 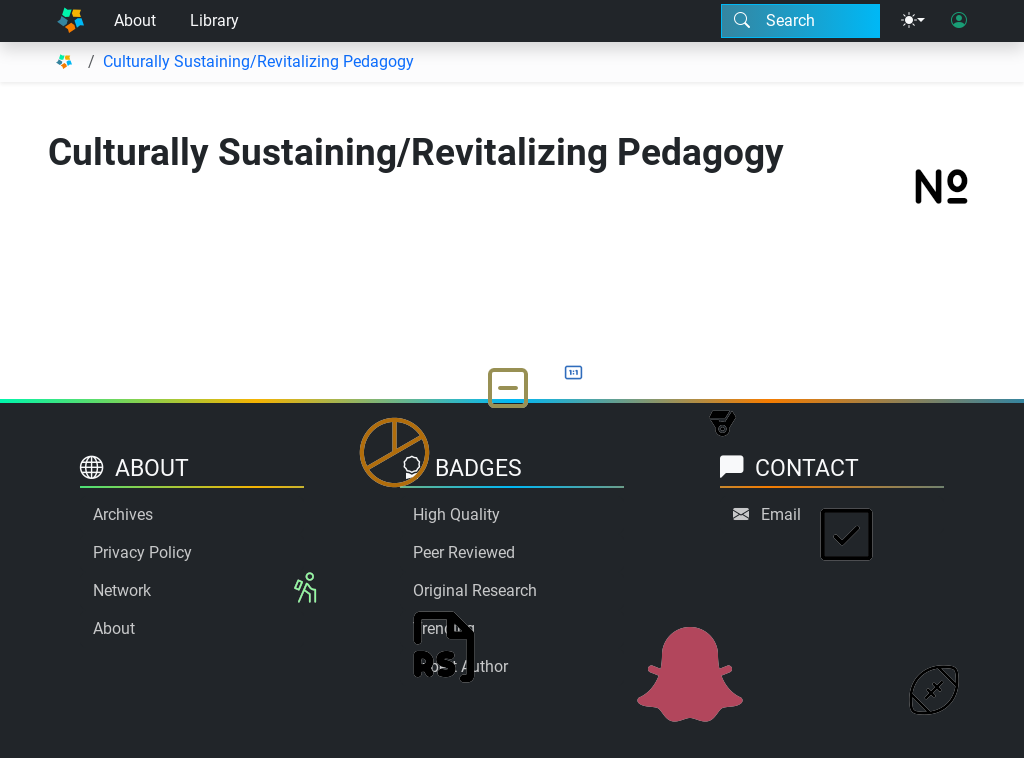 What do you see at coordinates (690, 676) in the screenshot?
I see `open Snapchat app` at bounding box center [690, 676].